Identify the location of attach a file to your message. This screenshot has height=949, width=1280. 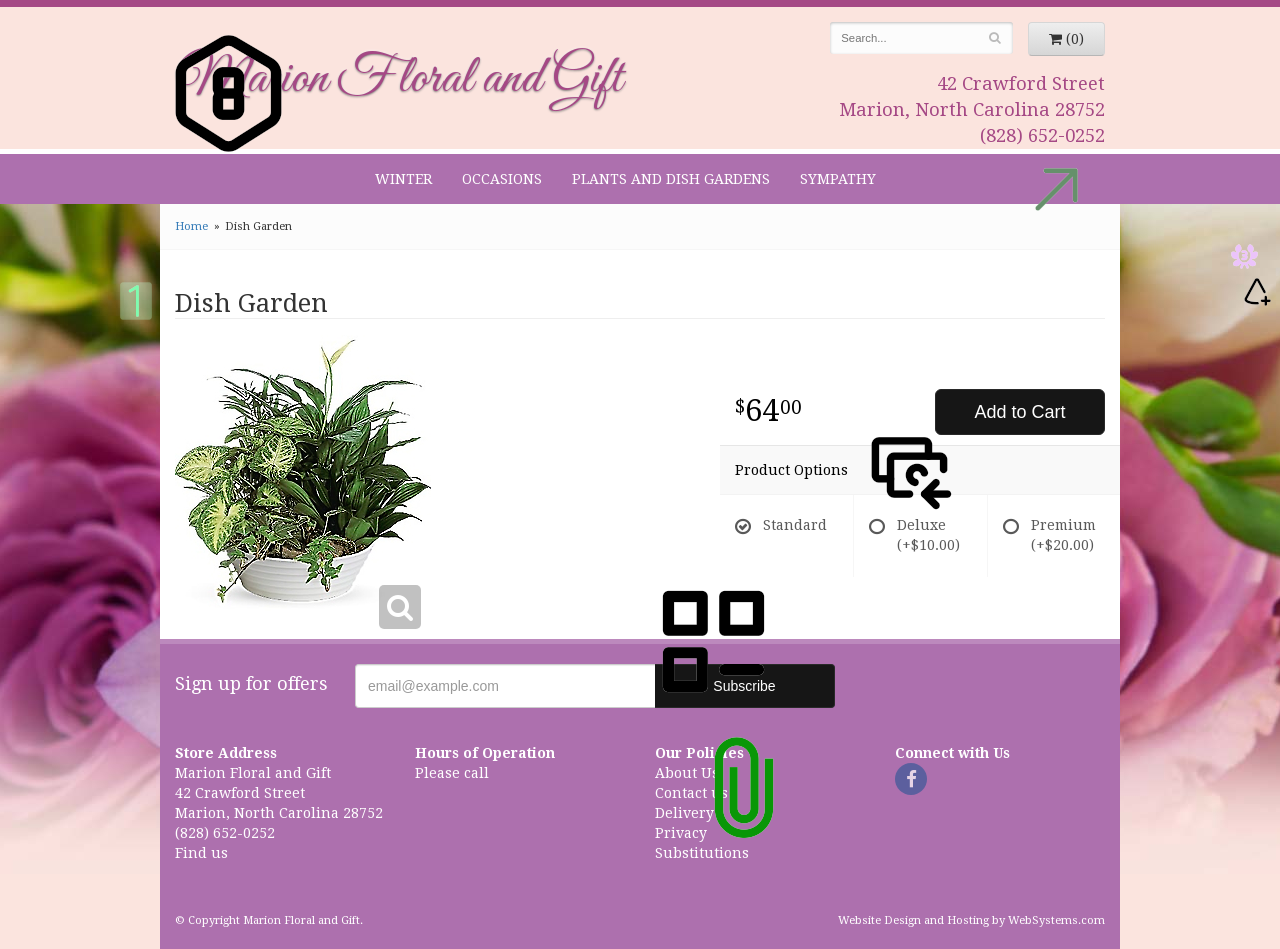
(744, 788).